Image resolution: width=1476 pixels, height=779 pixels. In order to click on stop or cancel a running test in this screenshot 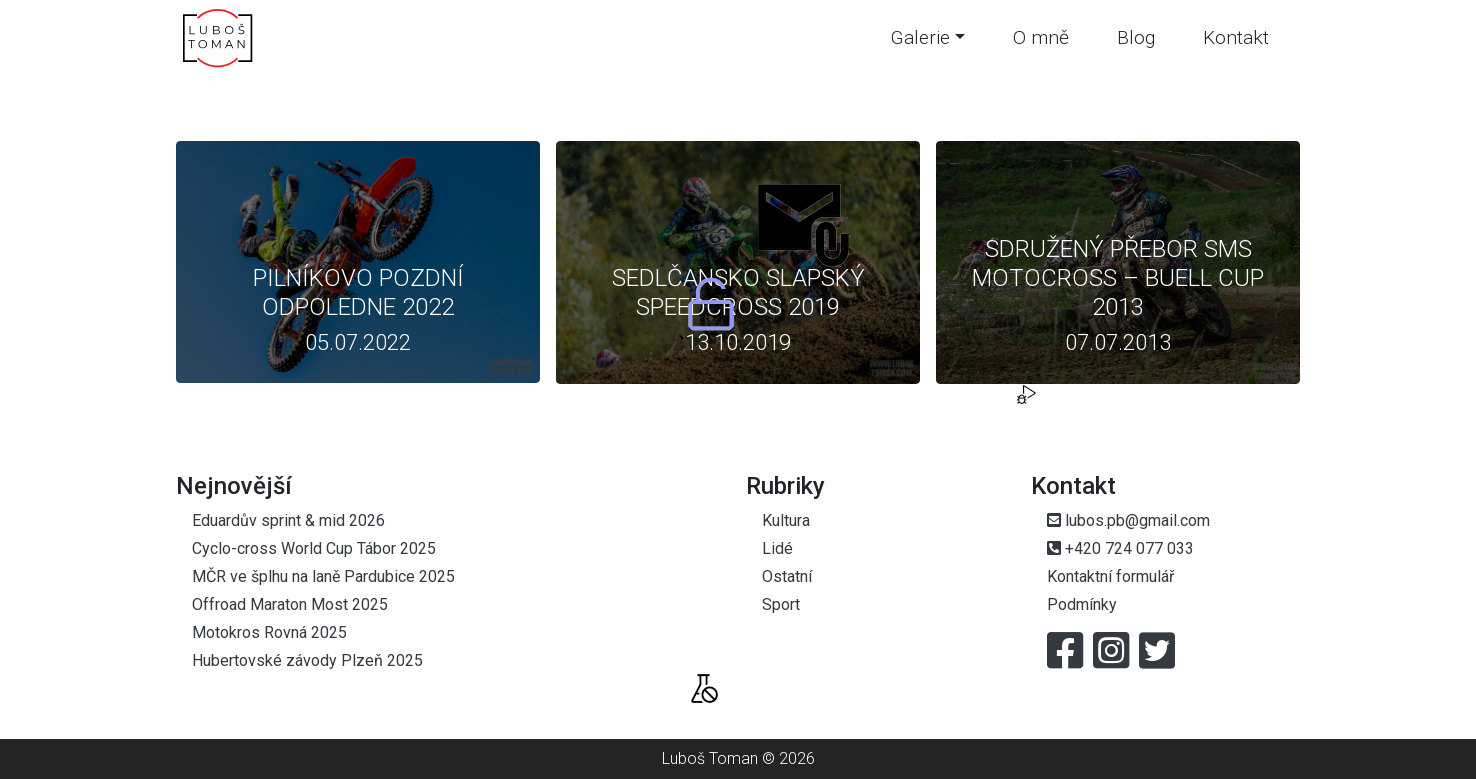, I will do `click(703, 688)`.